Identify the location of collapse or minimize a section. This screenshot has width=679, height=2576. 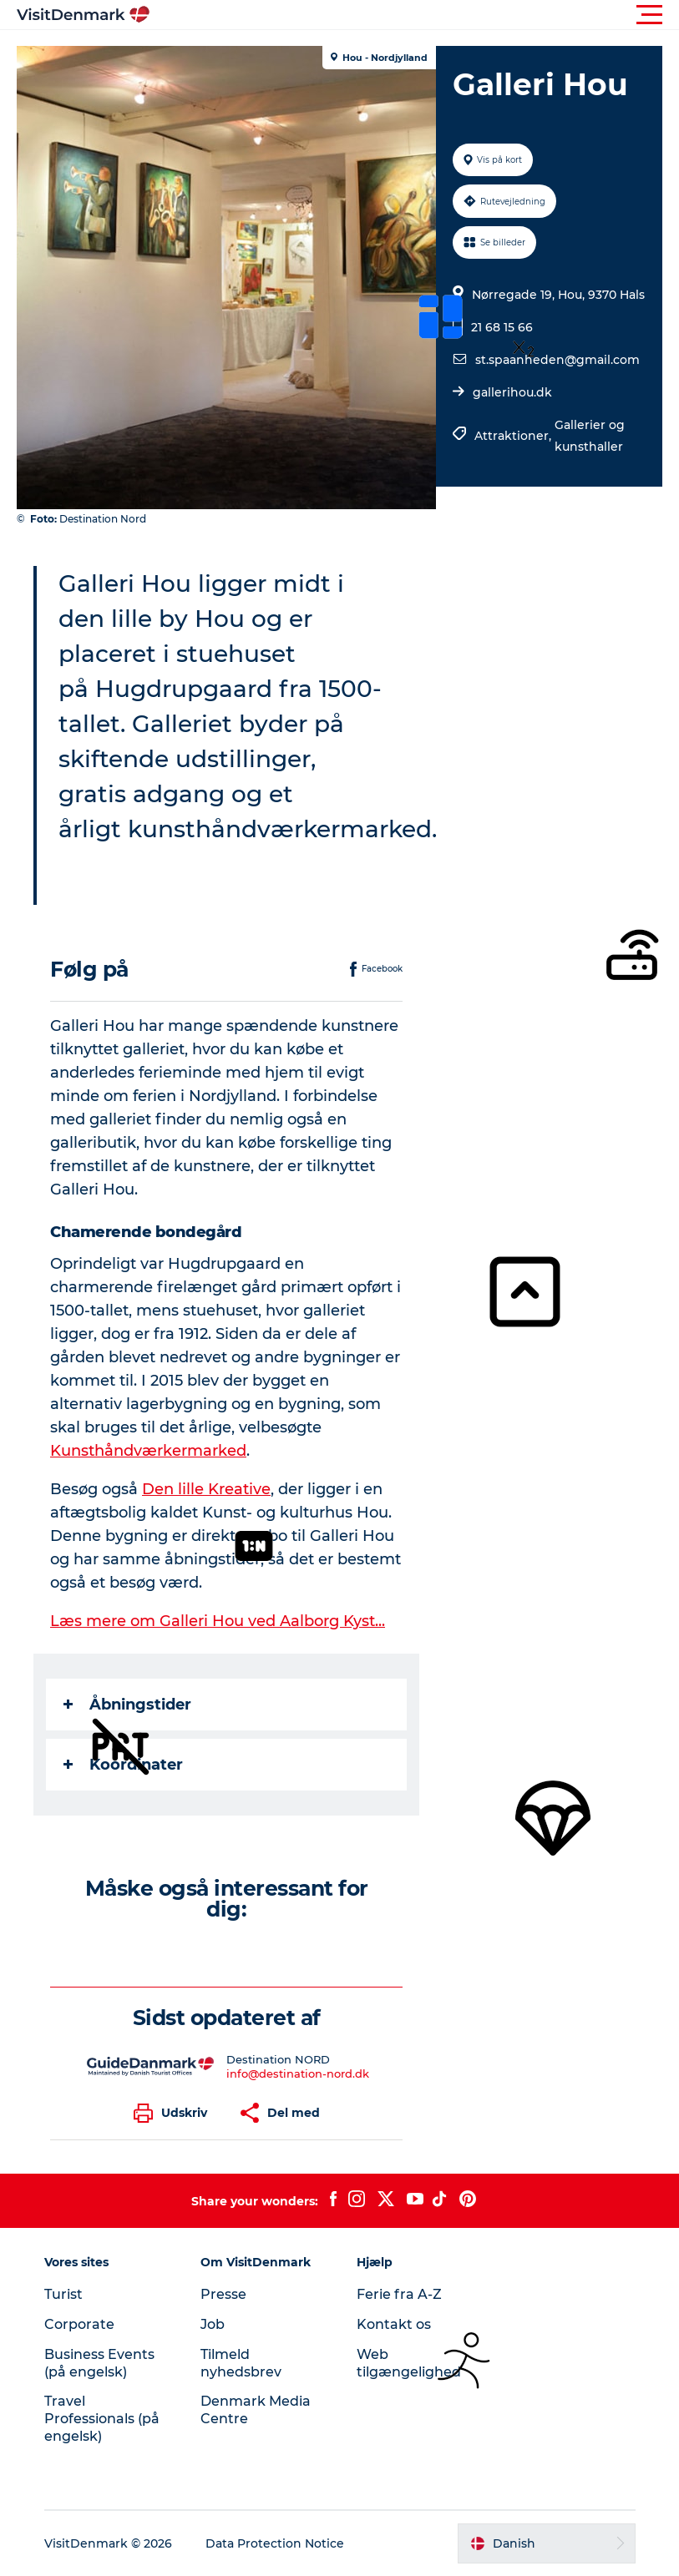
(524, 1291).